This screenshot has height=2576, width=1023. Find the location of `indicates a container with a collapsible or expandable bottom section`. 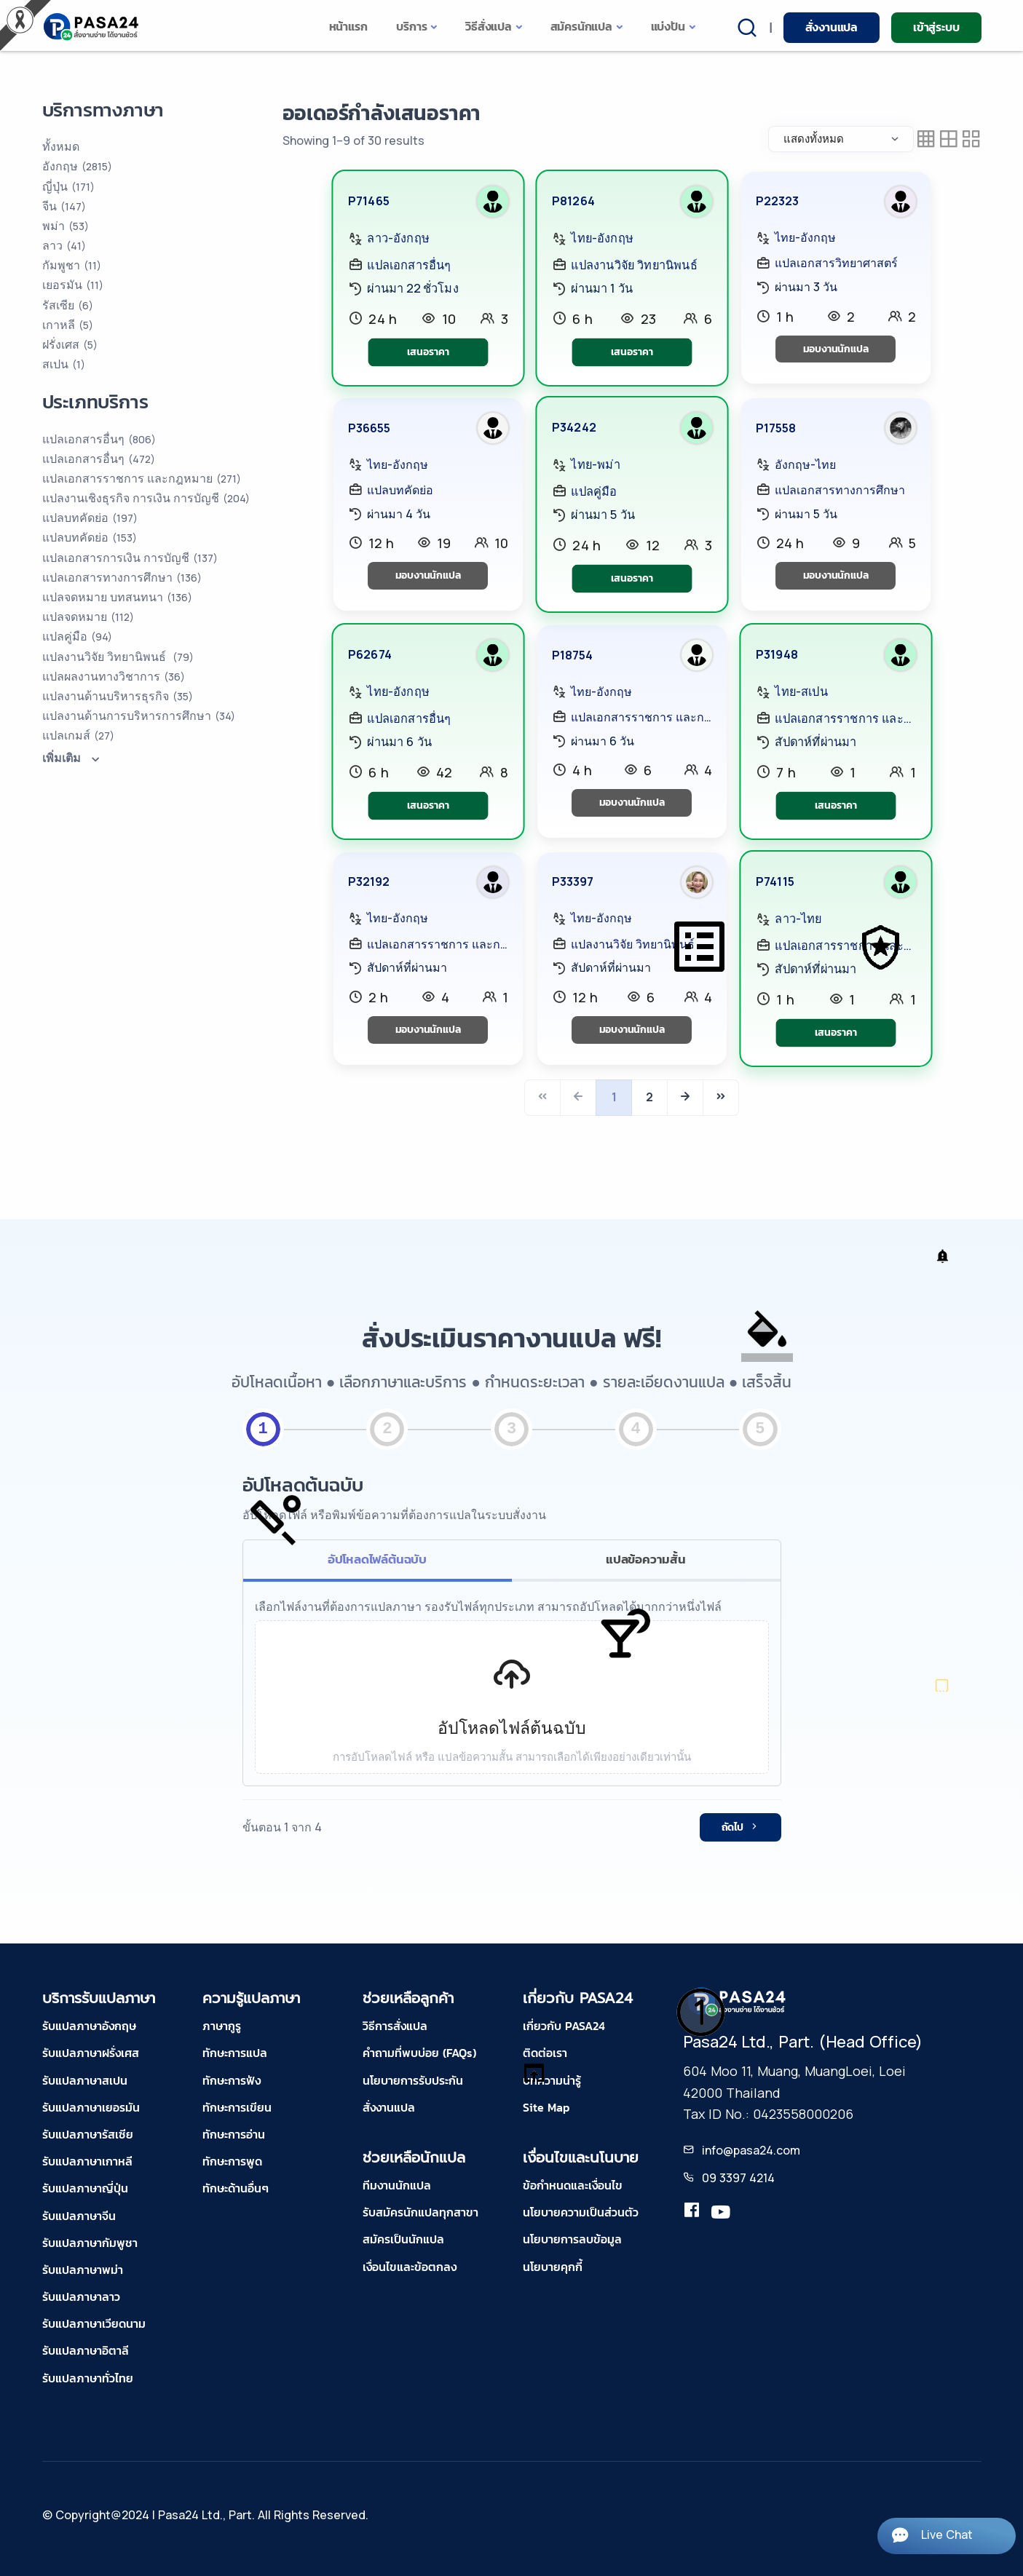

indicates a container with a collapsible or expandable bottom section is located at coordinates (941, 1685).